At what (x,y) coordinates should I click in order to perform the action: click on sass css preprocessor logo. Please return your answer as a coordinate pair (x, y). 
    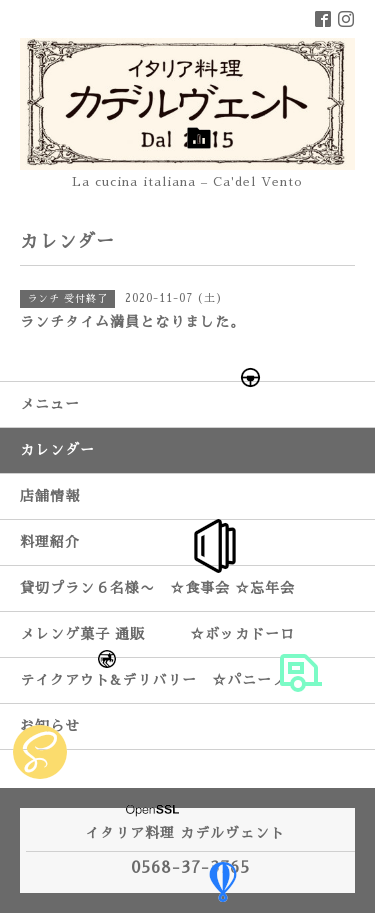
    Looking at the image, I should click on (40, 752).